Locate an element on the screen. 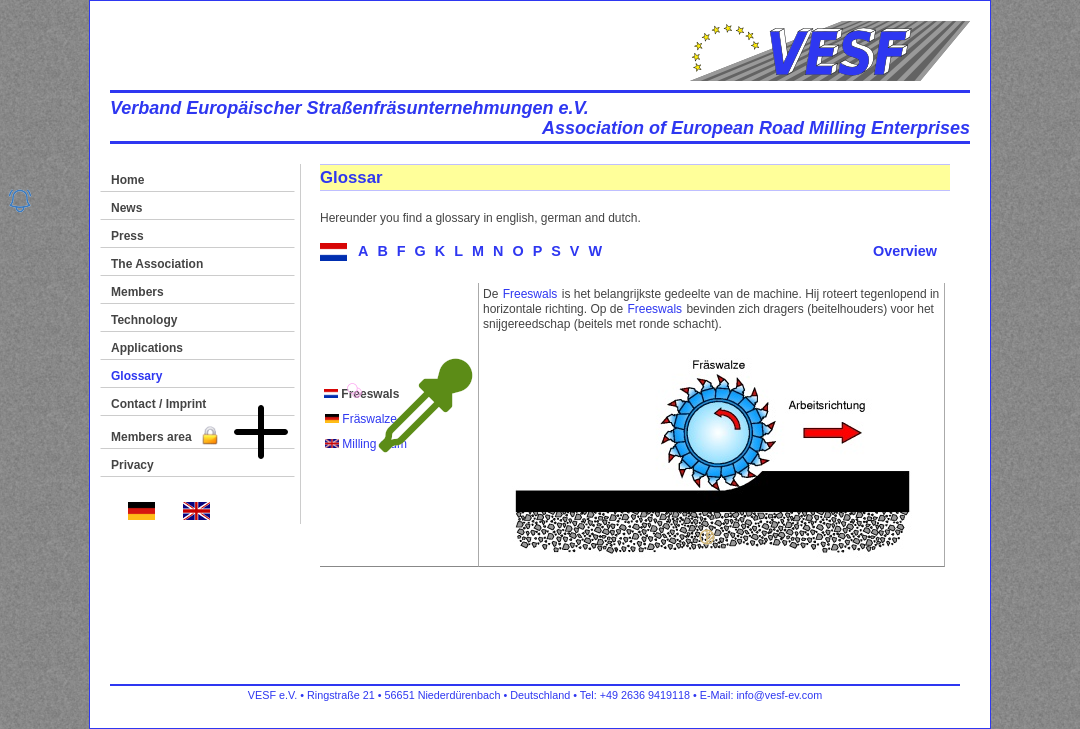  pick a color from the canvas is located at coordinates (425, 405).